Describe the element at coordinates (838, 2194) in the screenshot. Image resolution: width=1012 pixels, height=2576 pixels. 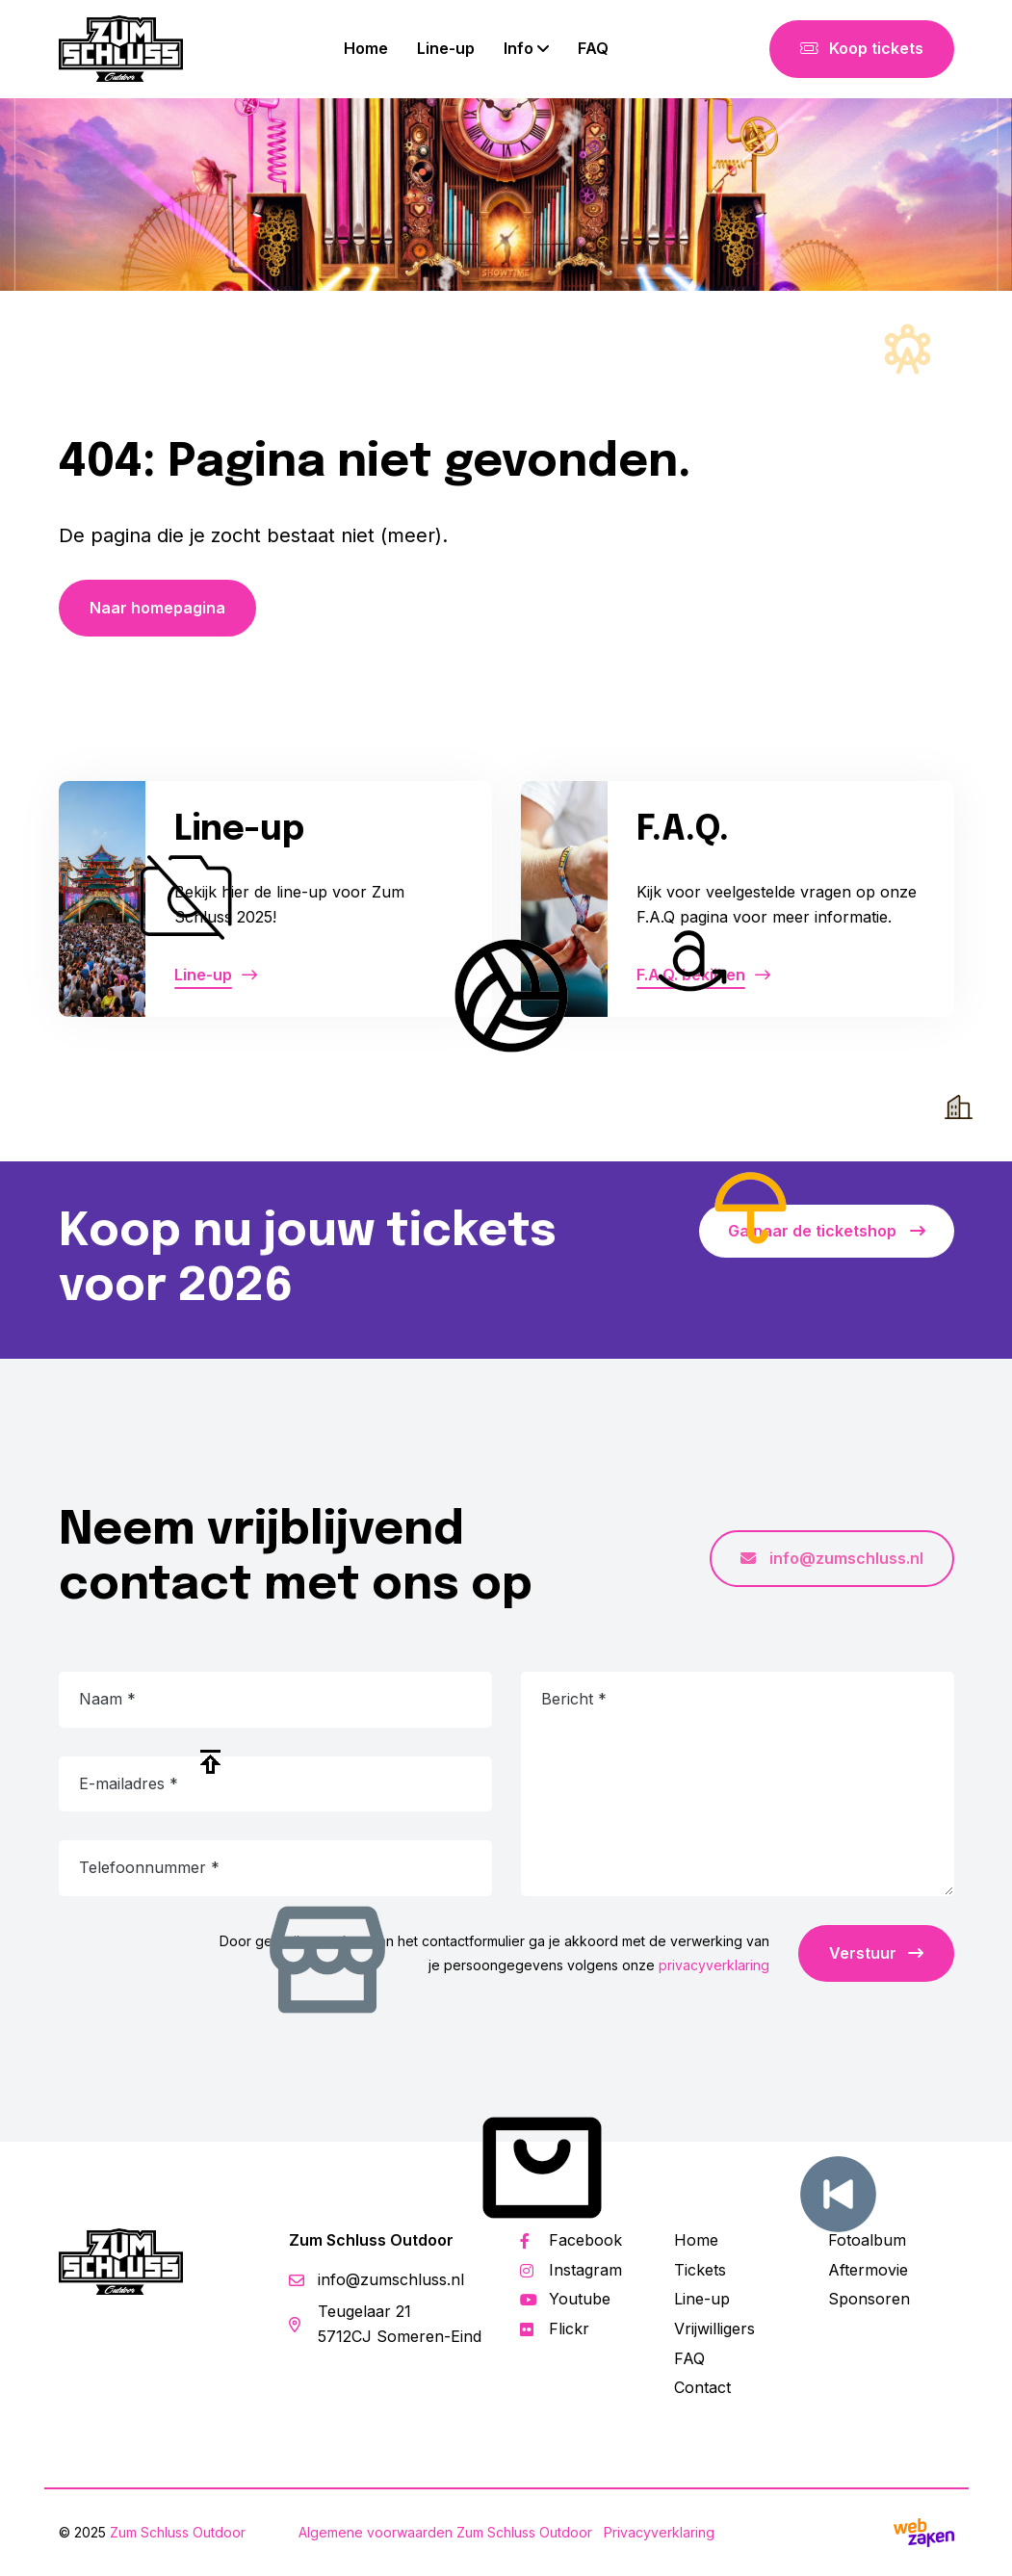
I see `skip to previous track` at that location.